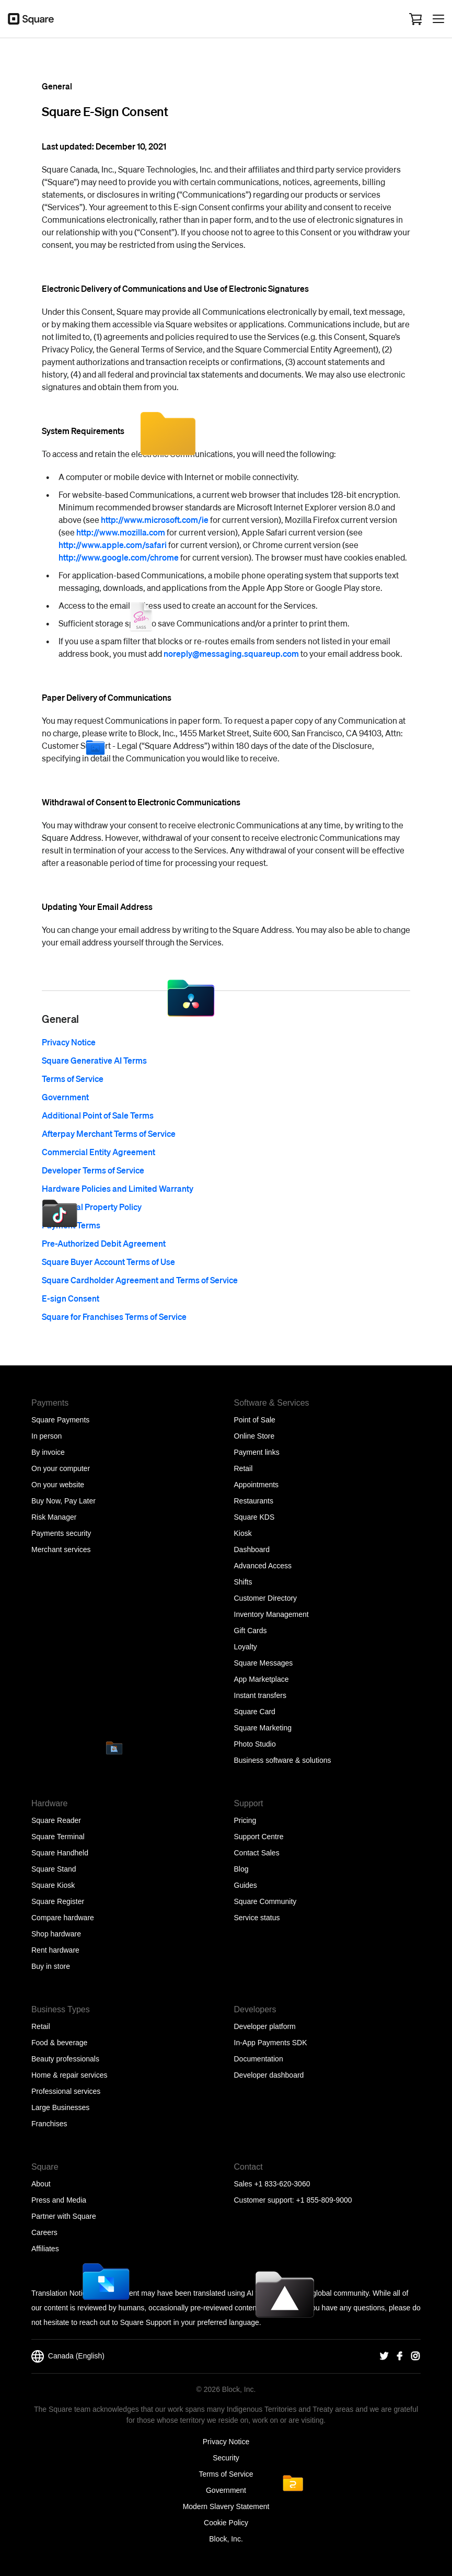 This screenshot has width=452, height=2576. I want to click on open your images folder, so click(95, 747).